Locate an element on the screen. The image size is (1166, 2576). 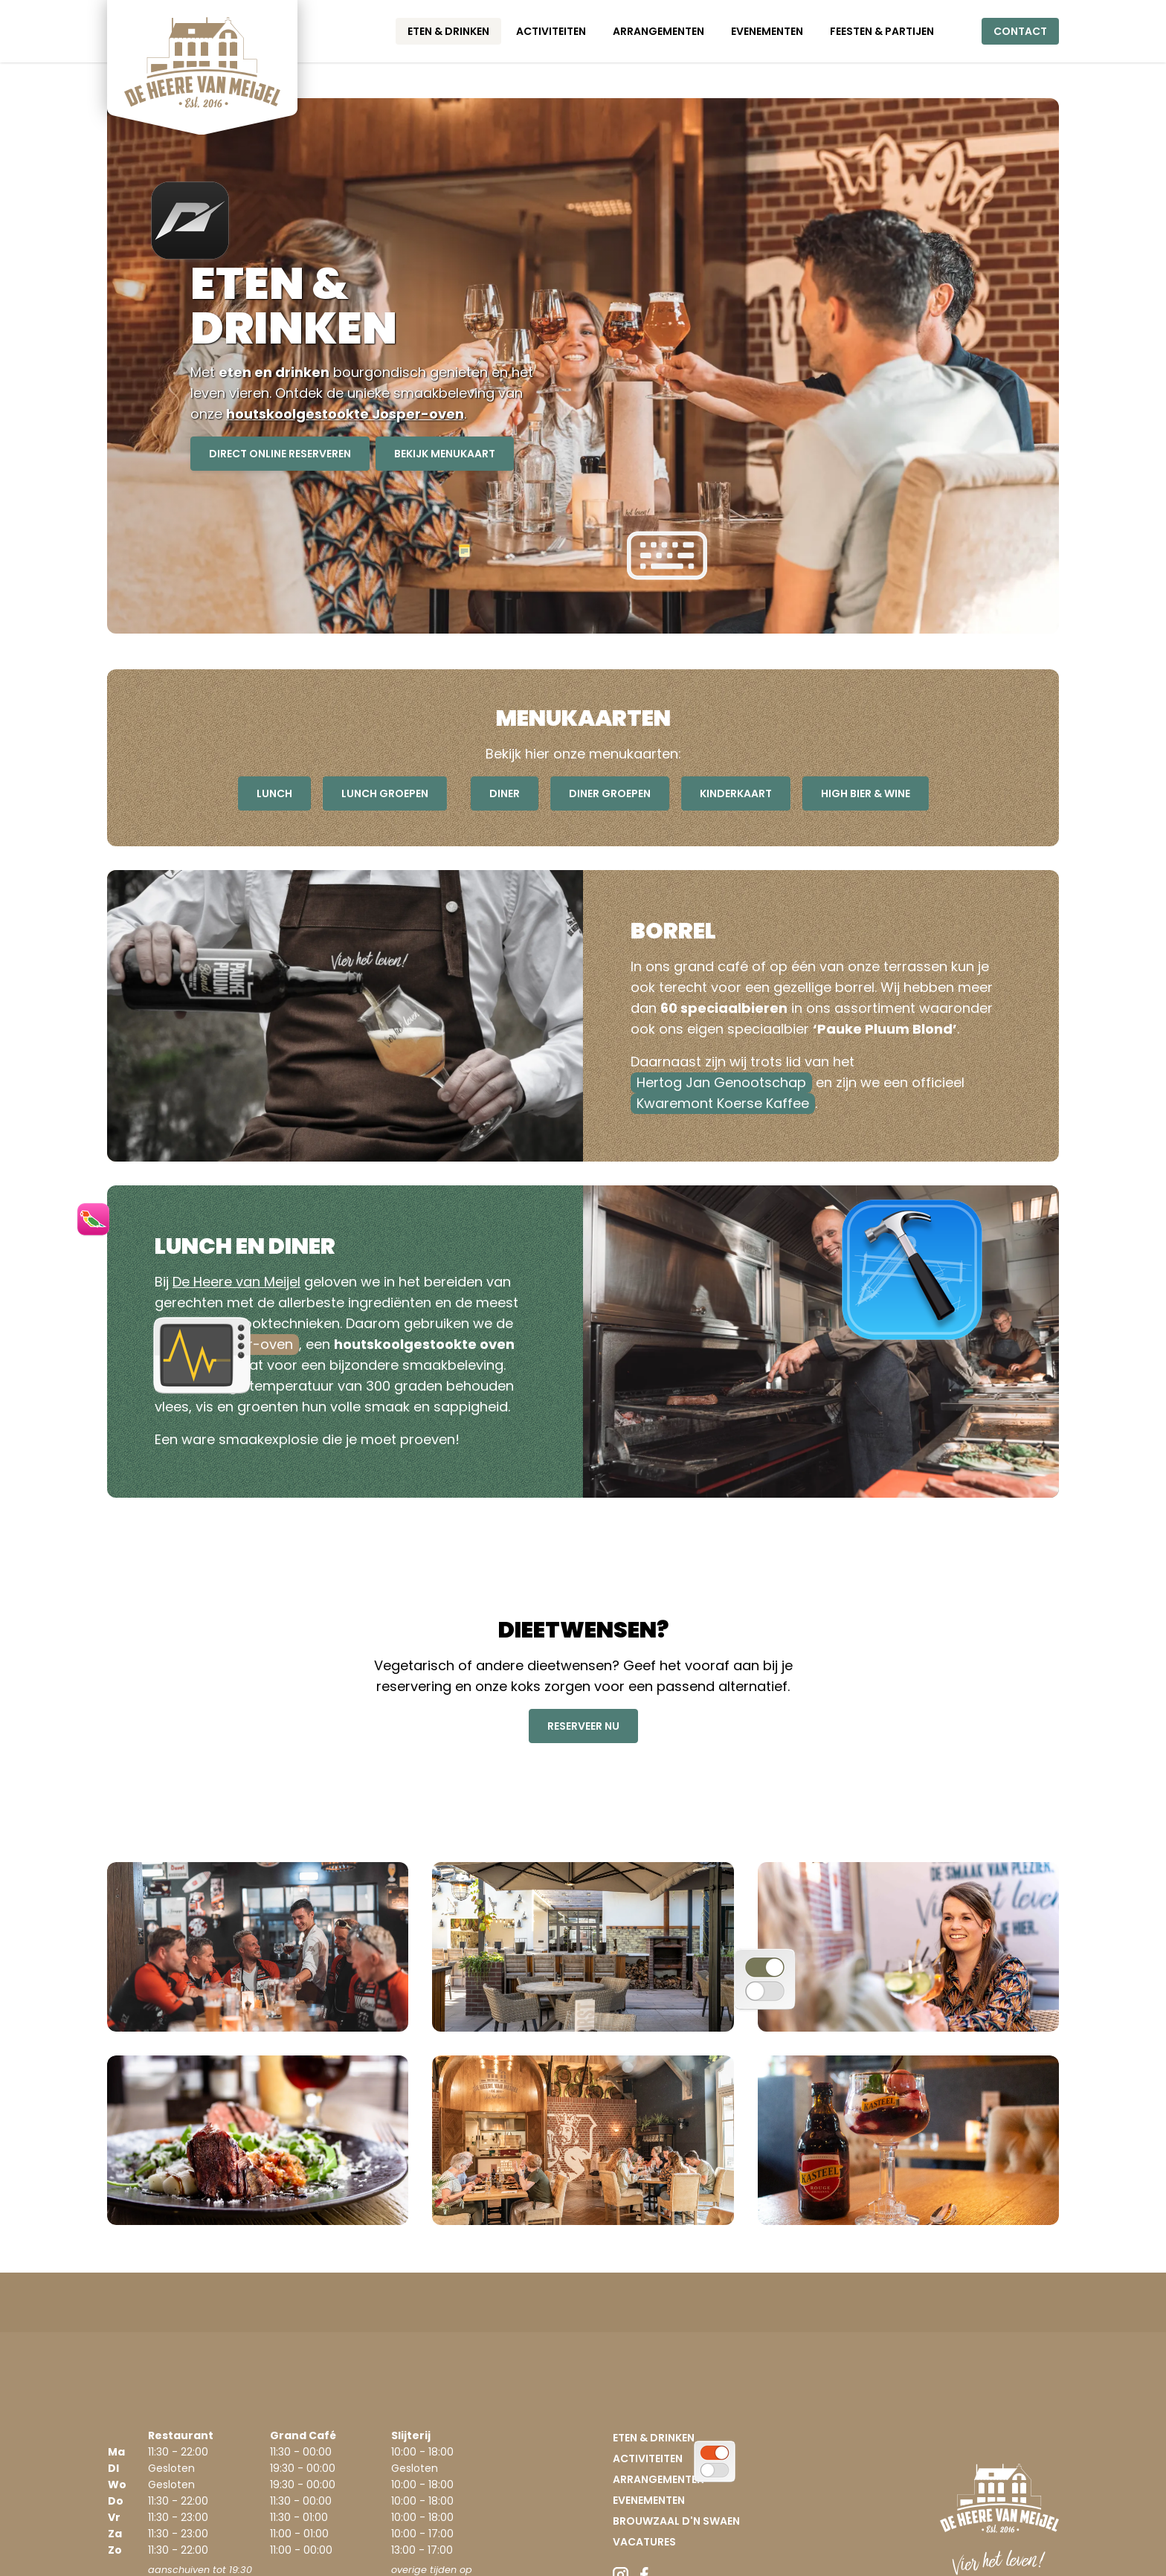
open gnome tweaks to customize desktop settings is located at coordinates (715, 2461).